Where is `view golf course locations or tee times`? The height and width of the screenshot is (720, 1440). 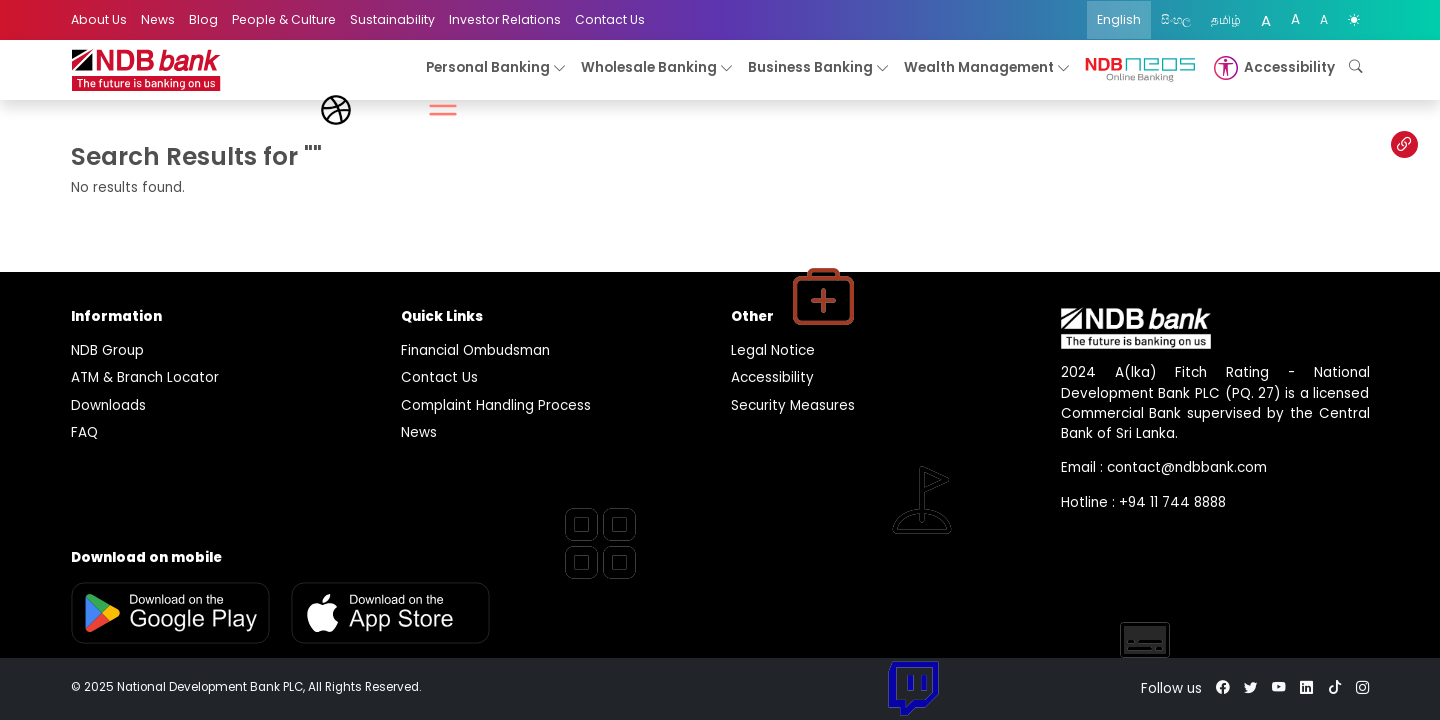 view golf course locations or tee times is located at coordinates (922, 500).